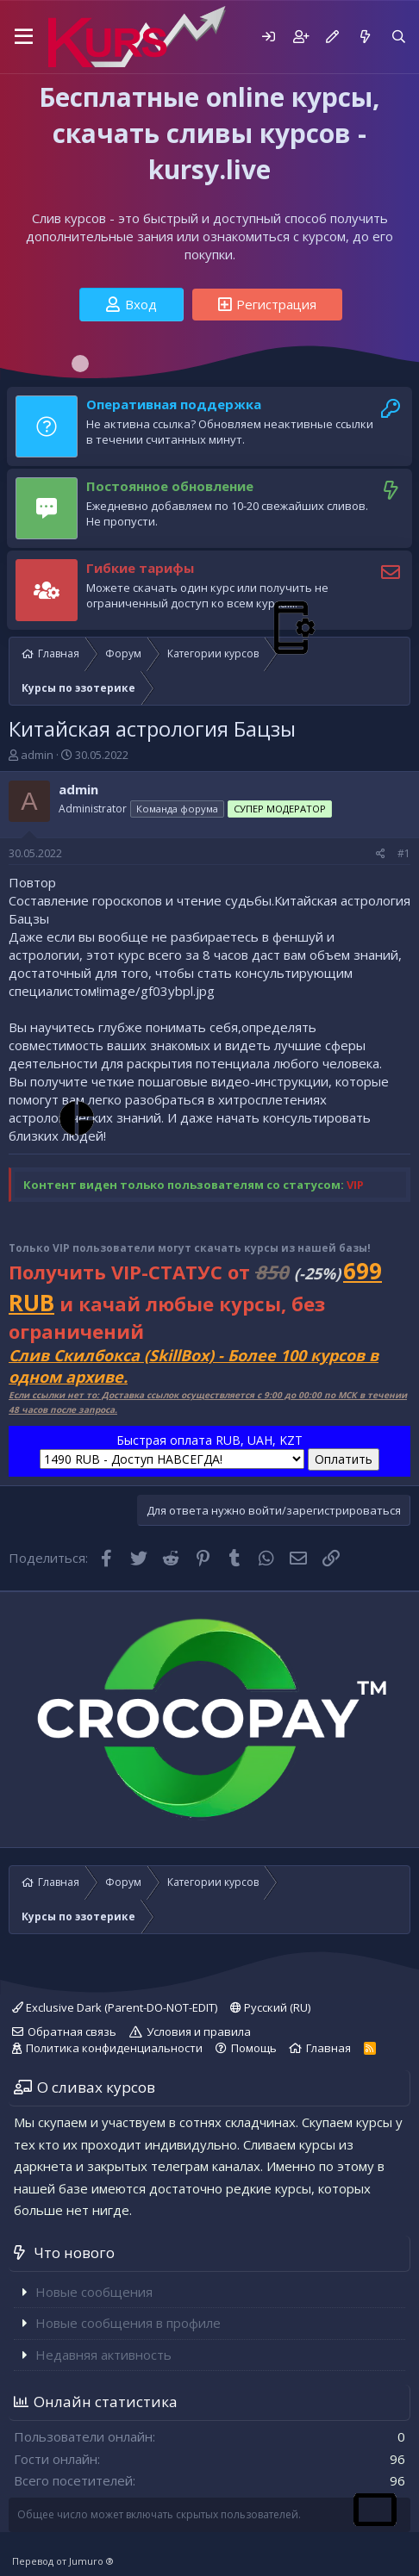 The height and width of the screenshot is (2576, 419). What do you see at coordinates (291, 627) in the screenshot?
I see `access app settings` at bounding box center [291, 627].